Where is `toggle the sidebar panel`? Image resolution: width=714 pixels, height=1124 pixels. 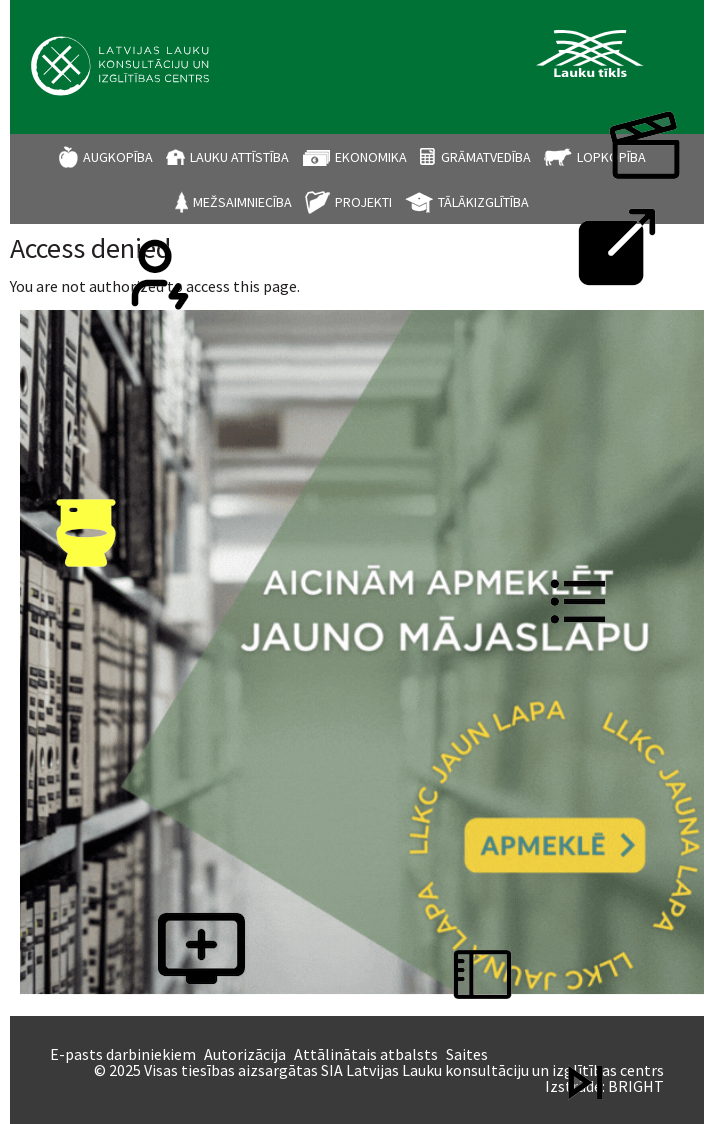
toggle the sidebar panel is located at coordinates (482, 974).